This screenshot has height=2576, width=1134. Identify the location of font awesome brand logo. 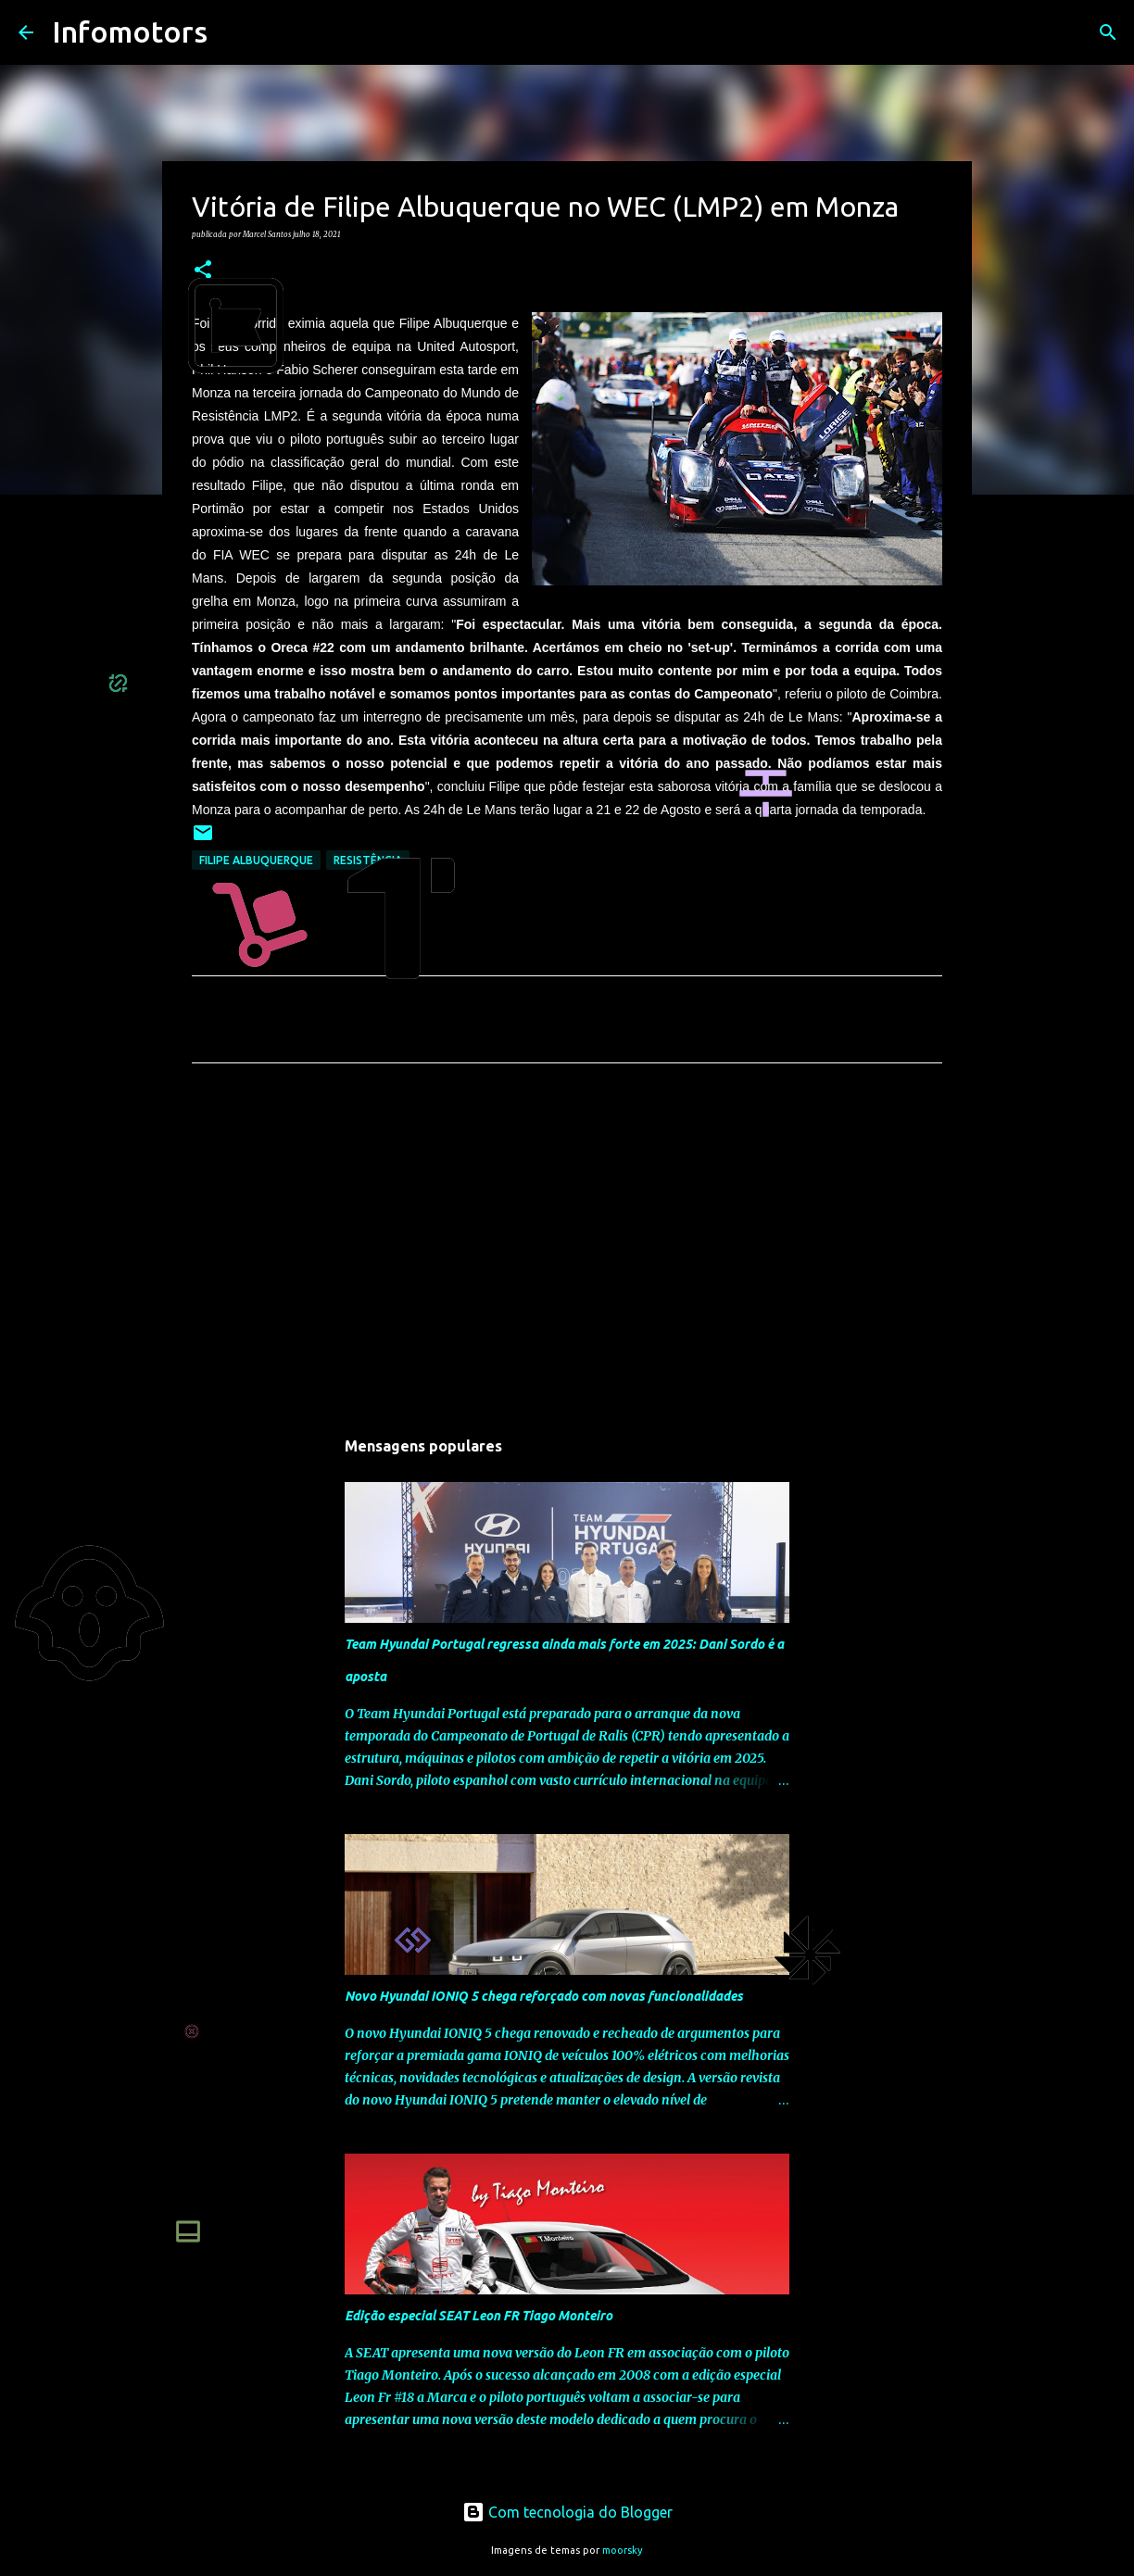
(235, 325).